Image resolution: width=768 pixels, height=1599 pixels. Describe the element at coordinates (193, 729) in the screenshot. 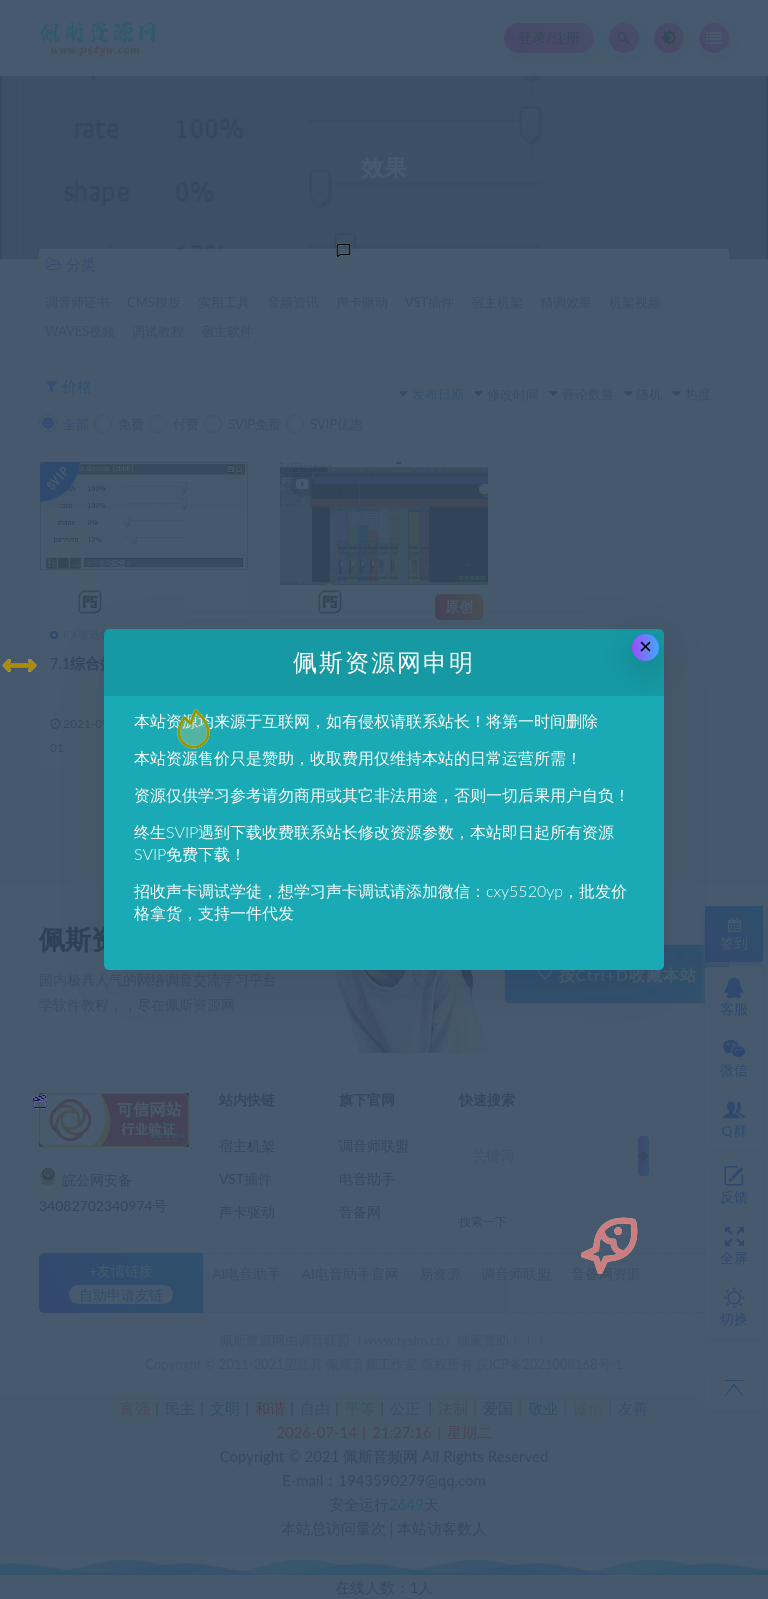

I see `indicates trending or popular content` at that location.